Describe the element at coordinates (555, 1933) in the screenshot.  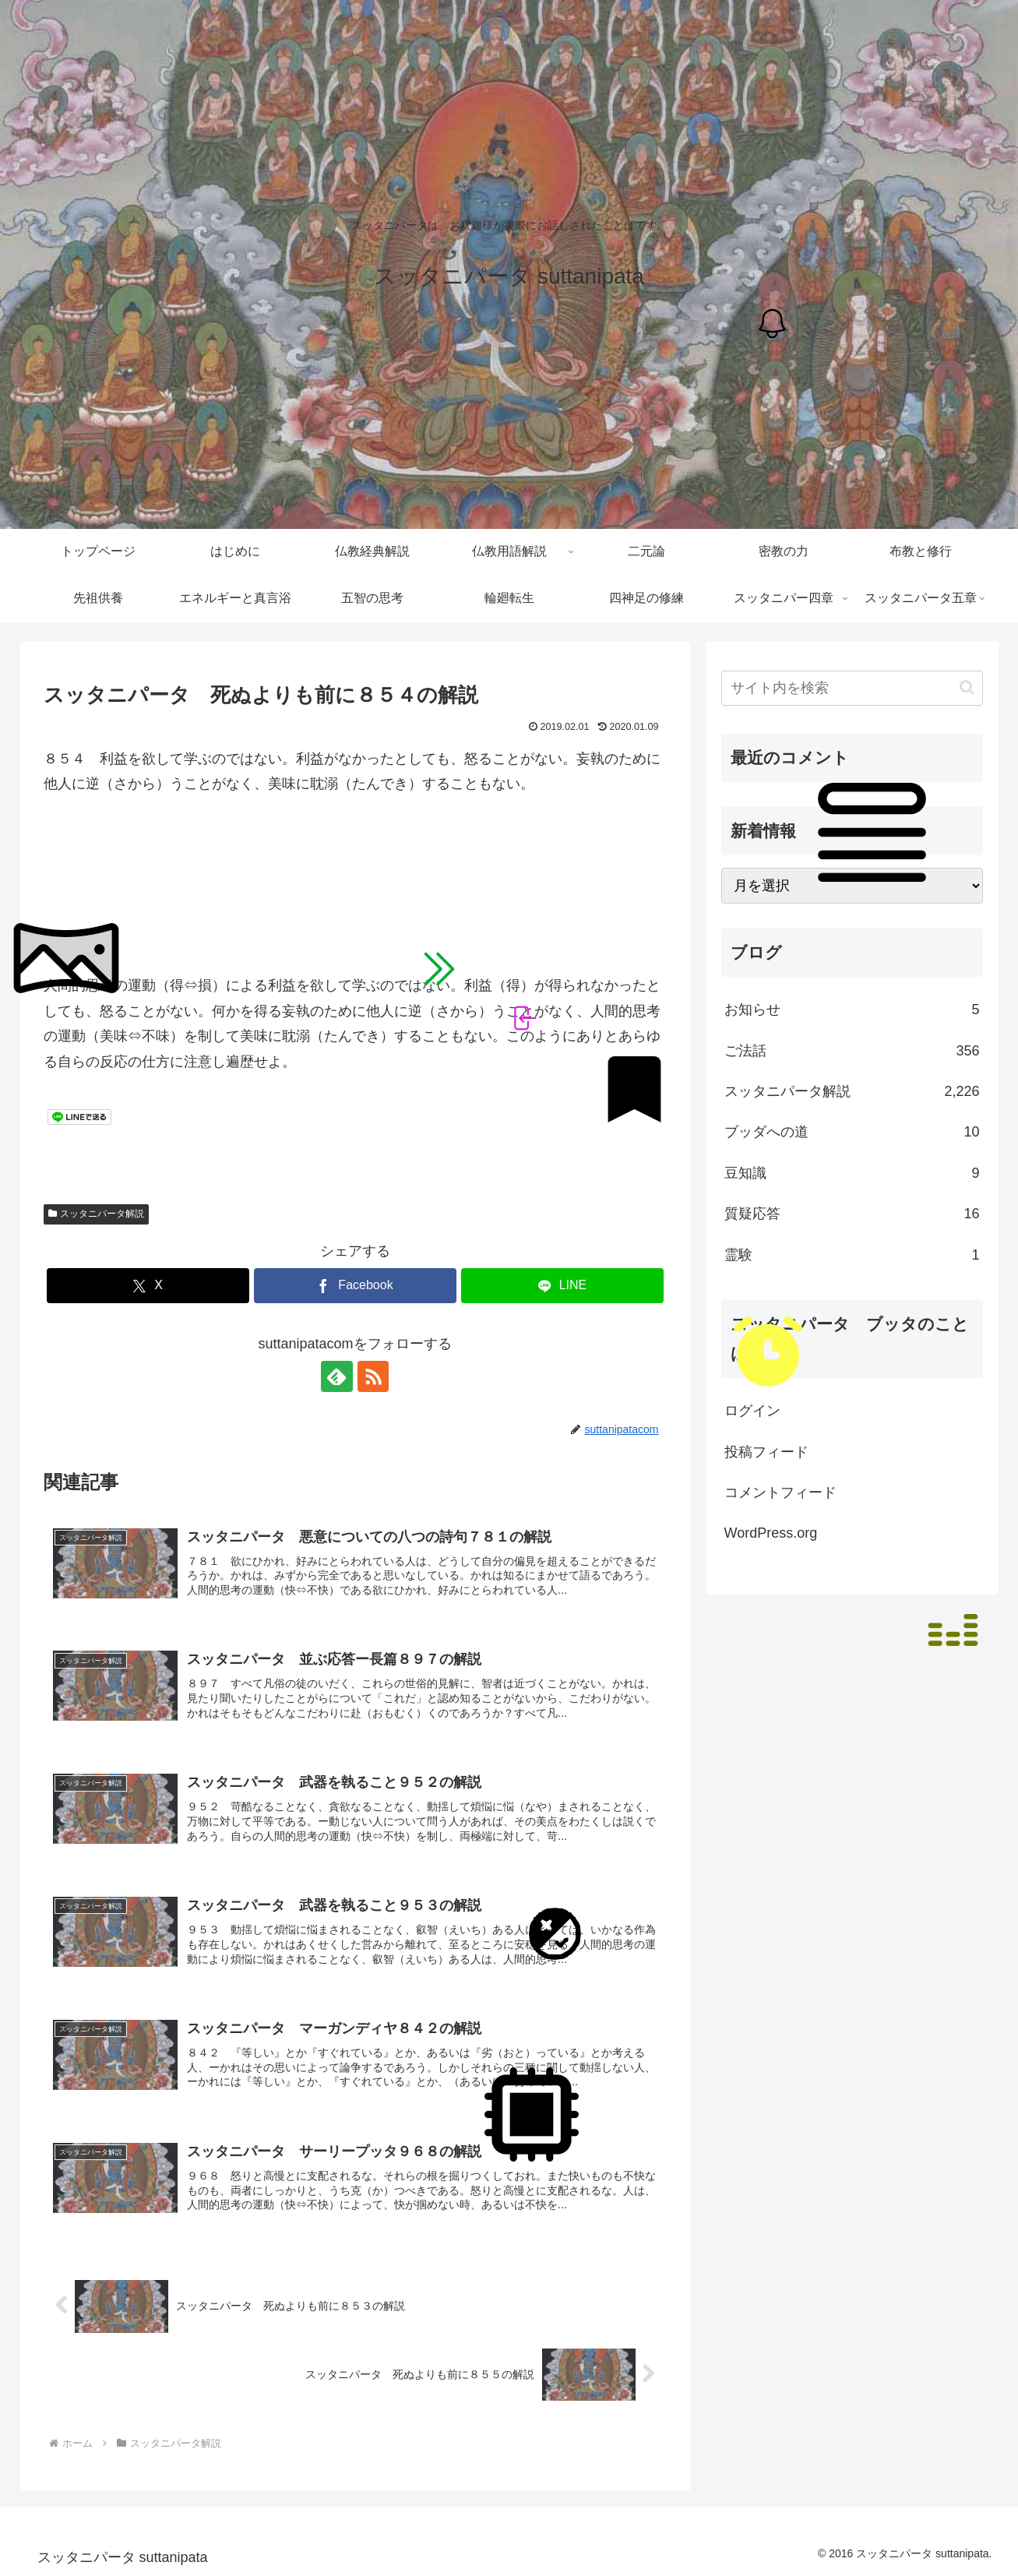
I see `indicates an unstable or inconsistent status` at that location.